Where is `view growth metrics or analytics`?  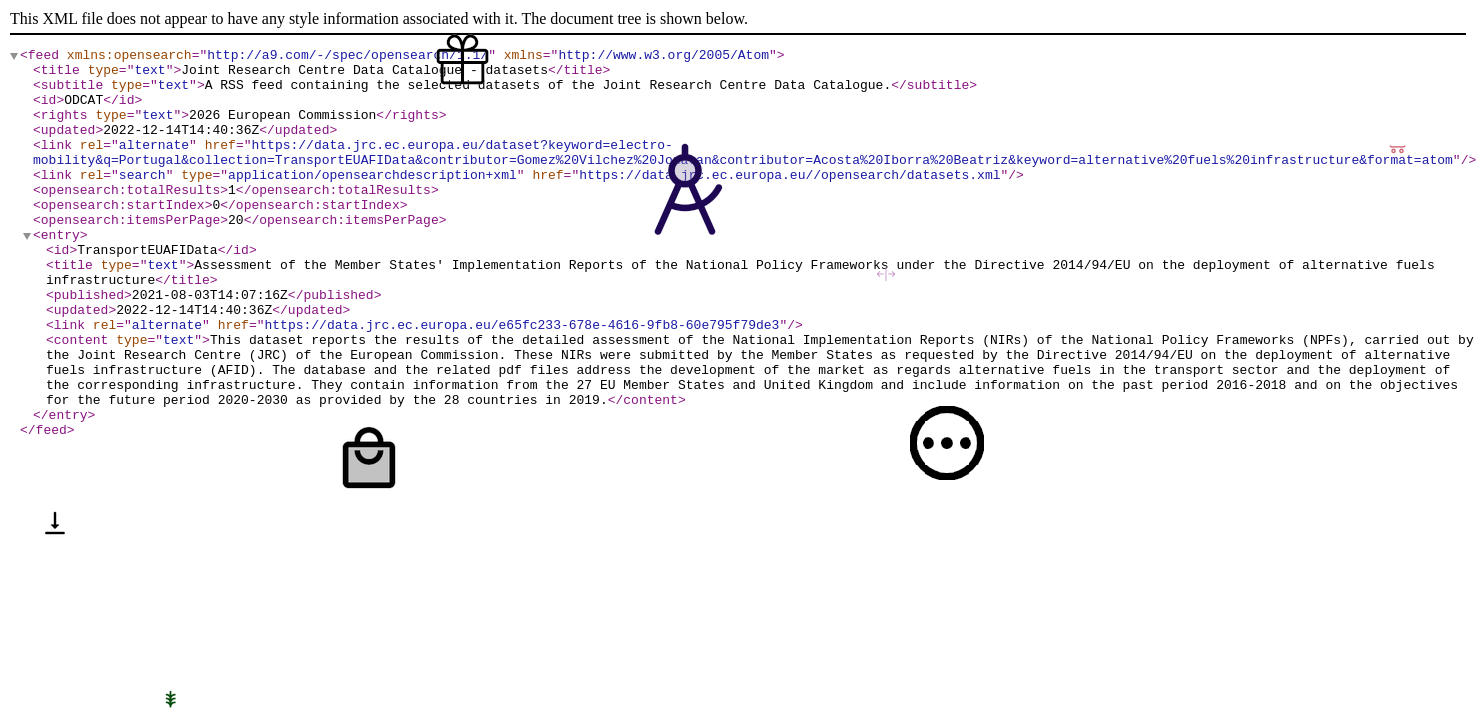
view growth metrics or analytics is located at coordinates (170, 699).